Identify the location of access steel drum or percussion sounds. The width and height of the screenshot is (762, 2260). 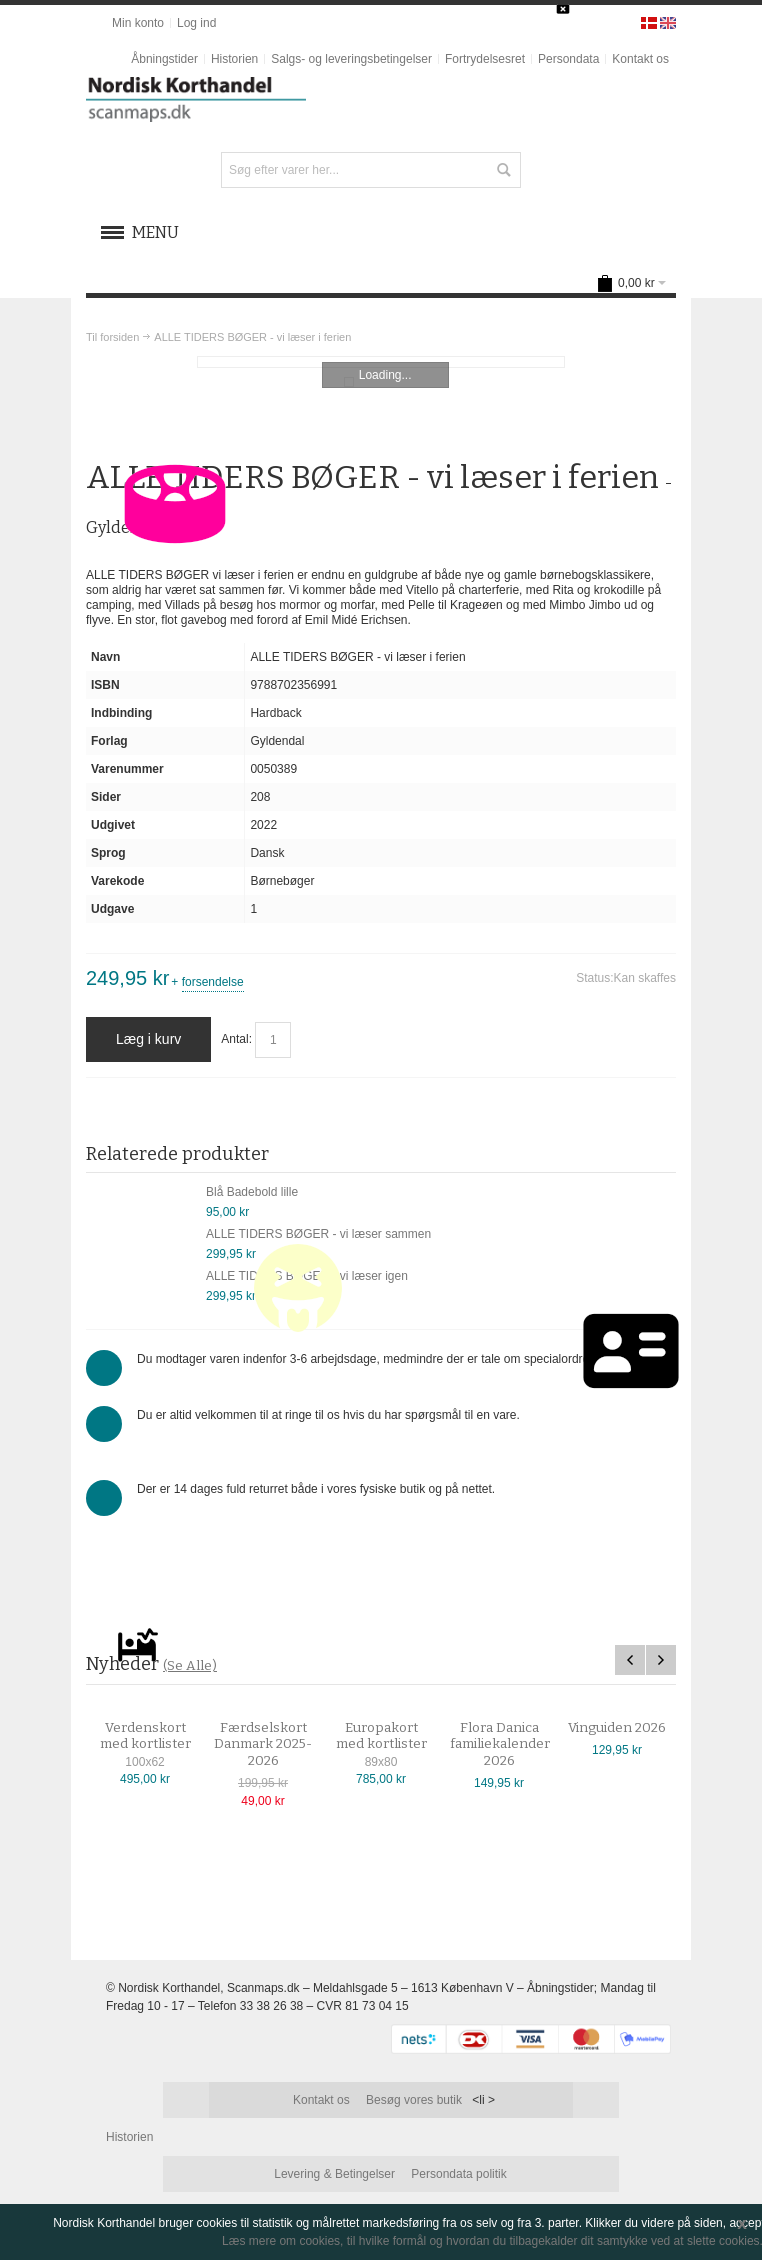
(175, 504).